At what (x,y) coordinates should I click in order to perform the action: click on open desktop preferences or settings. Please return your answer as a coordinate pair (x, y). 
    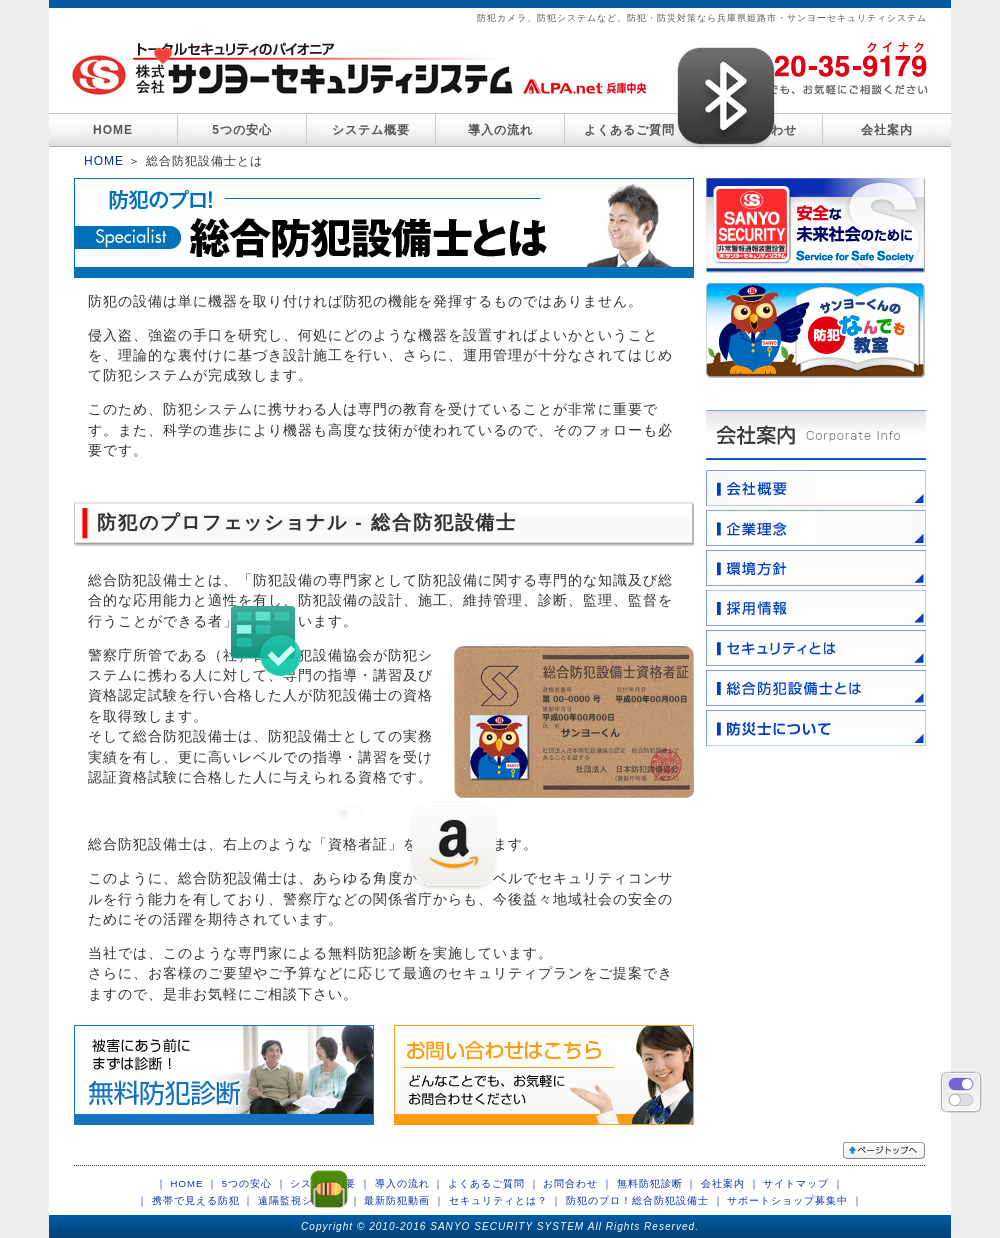
    Looking at the image, I should click on (961, 1092).